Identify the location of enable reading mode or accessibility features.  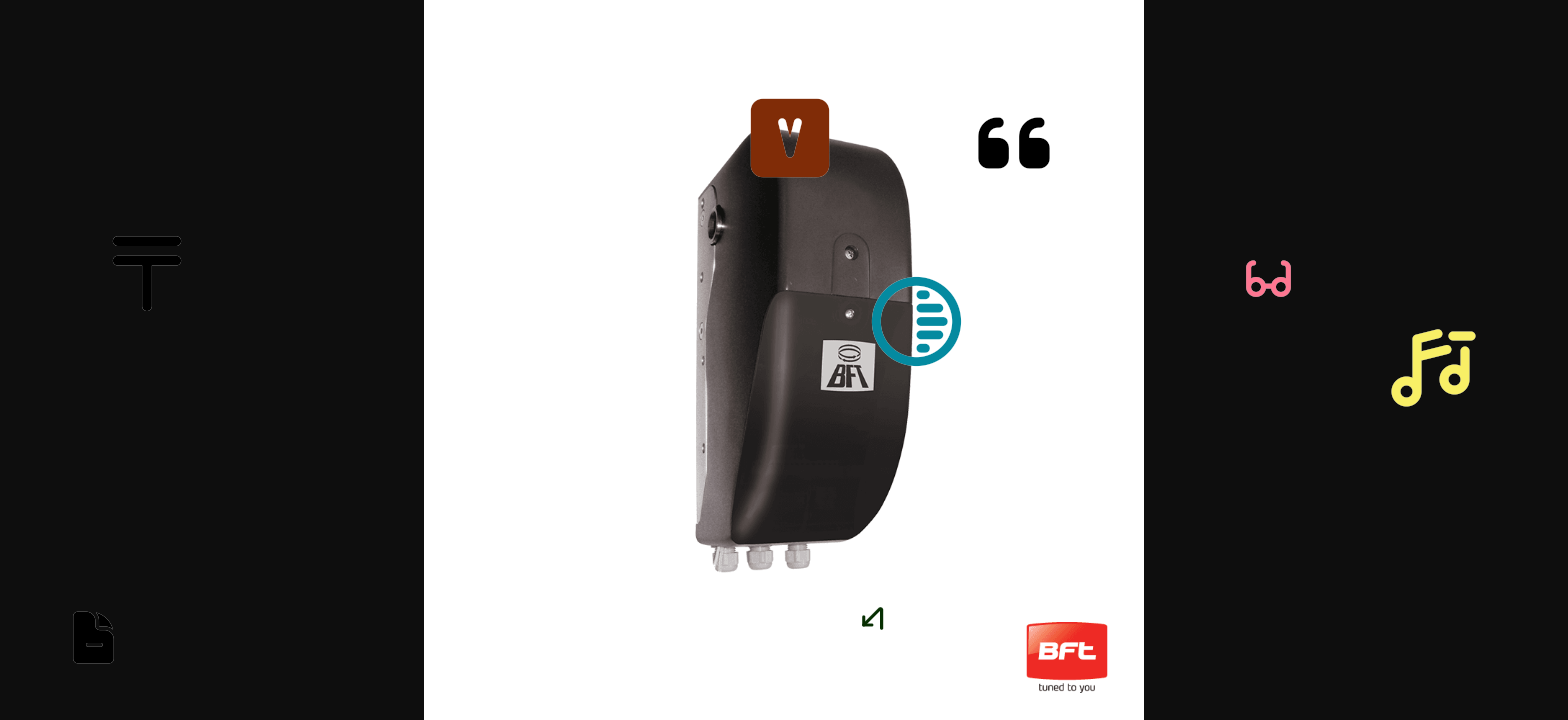
(1268, 279).